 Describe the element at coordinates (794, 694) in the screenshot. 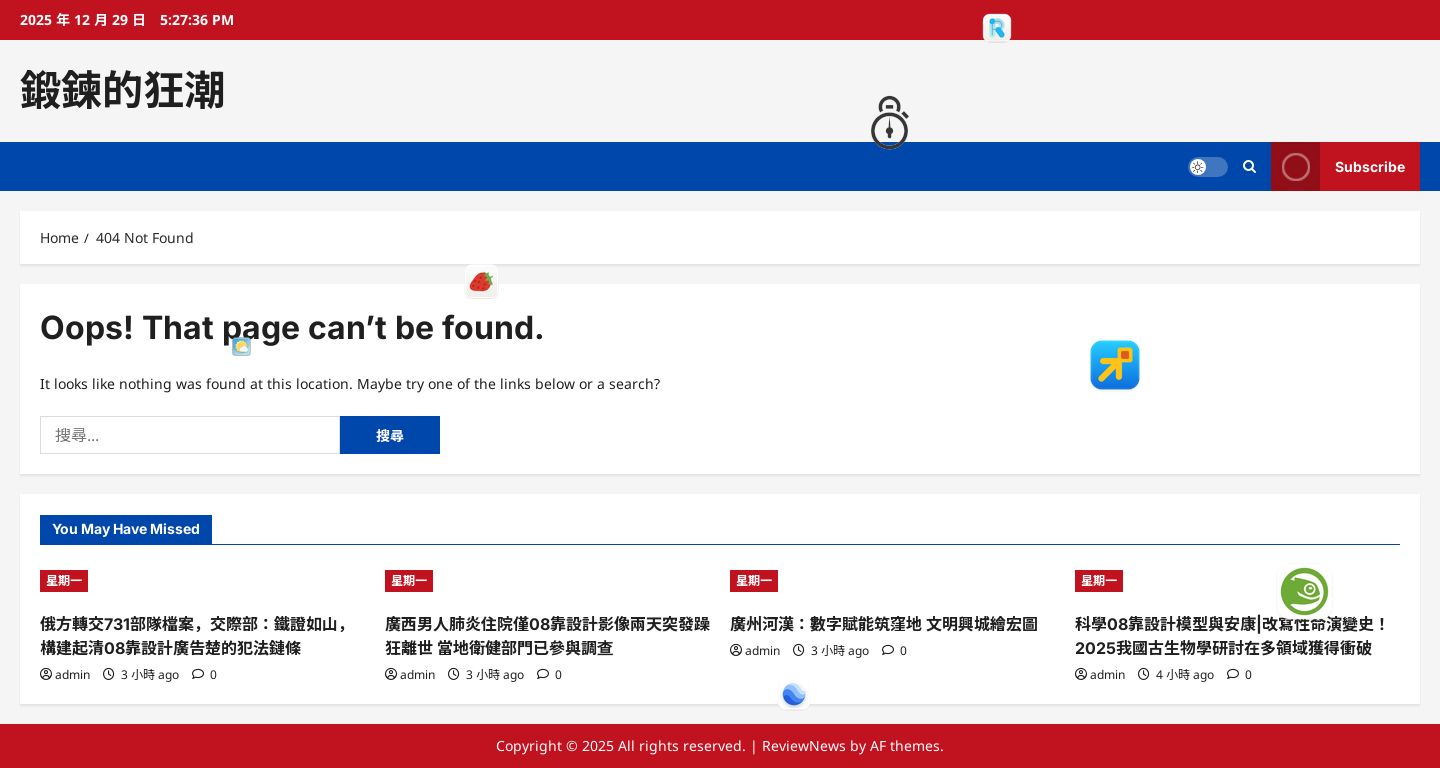

I see `open google earth app` at that location.